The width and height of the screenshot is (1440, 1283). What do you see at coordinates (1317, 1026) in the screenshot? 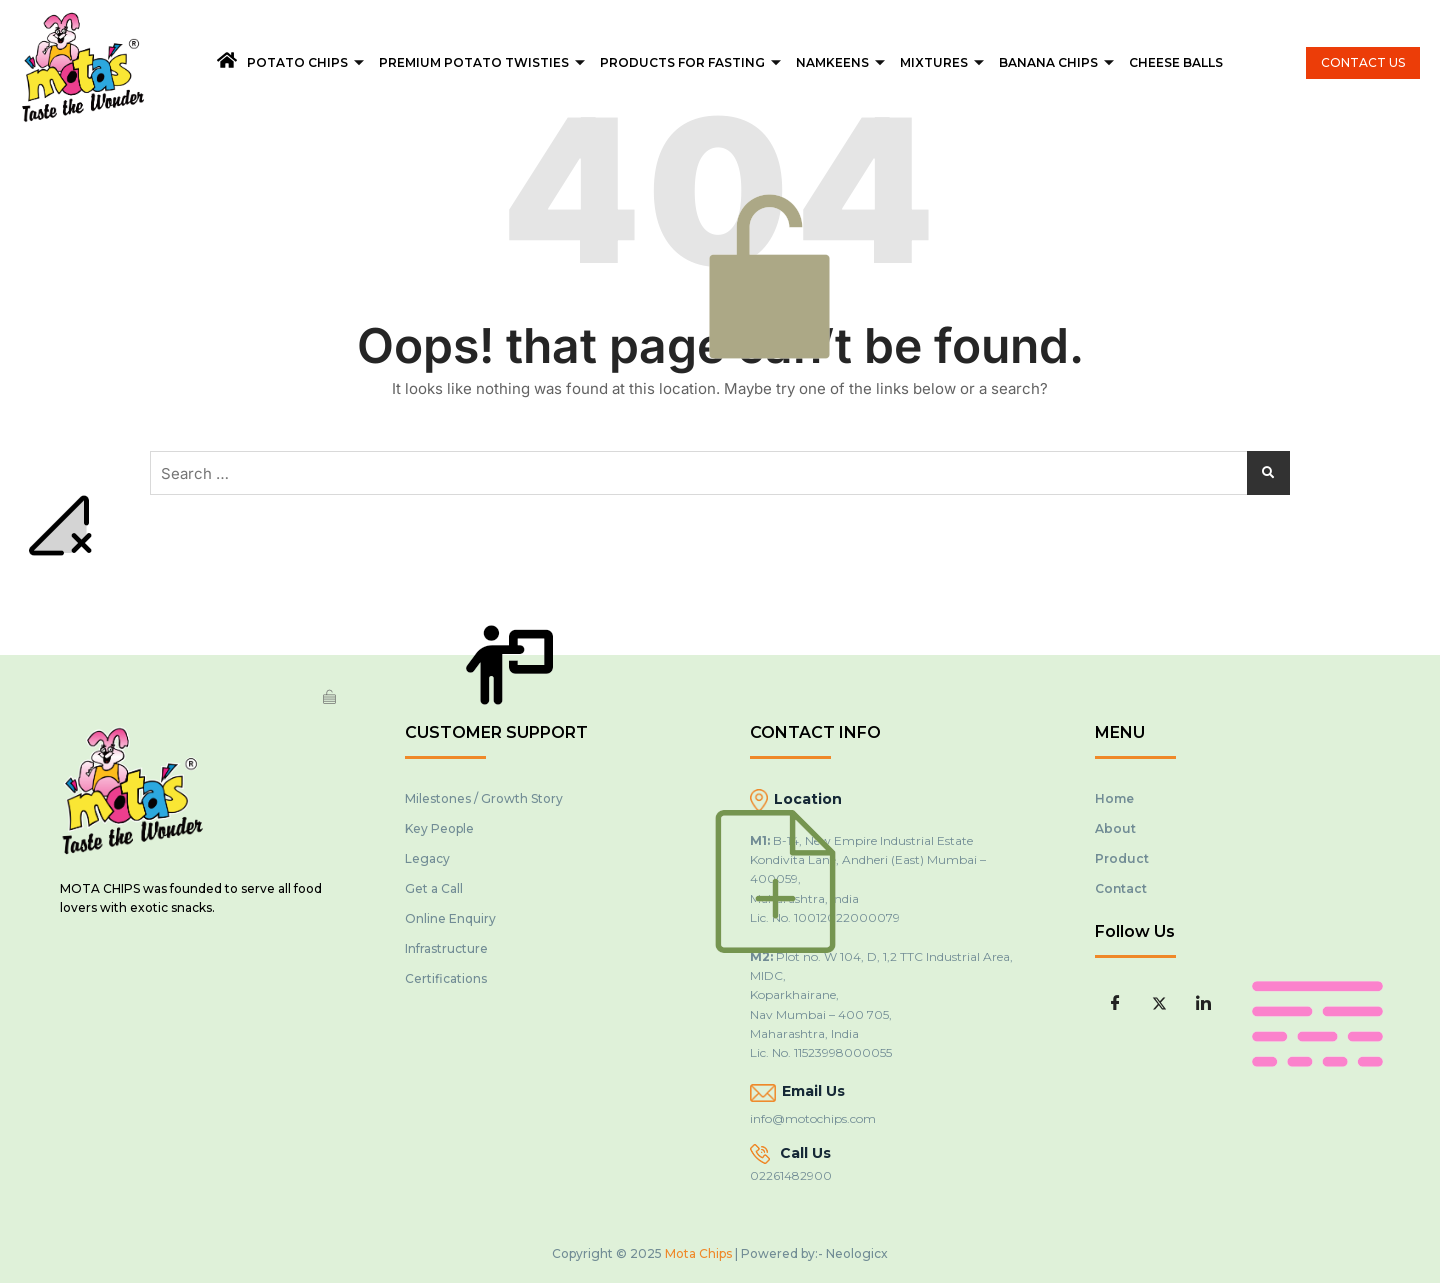
I see `apply a gradient effect to selected element` at bounding box center [1317, 1026].